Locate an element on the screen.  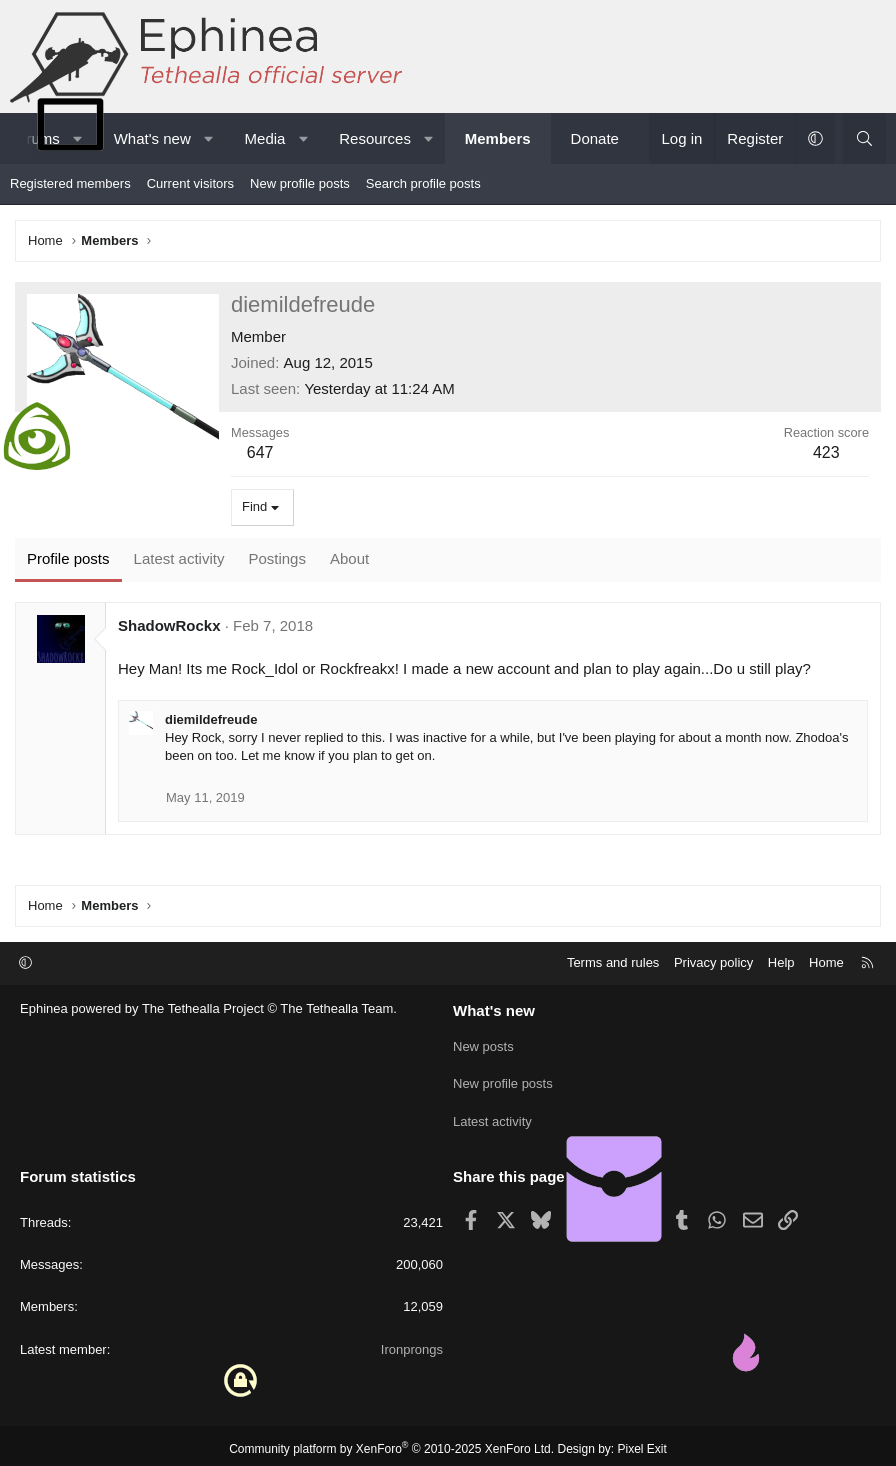
draw a rectangle shape is located at coordinates (70, 124).